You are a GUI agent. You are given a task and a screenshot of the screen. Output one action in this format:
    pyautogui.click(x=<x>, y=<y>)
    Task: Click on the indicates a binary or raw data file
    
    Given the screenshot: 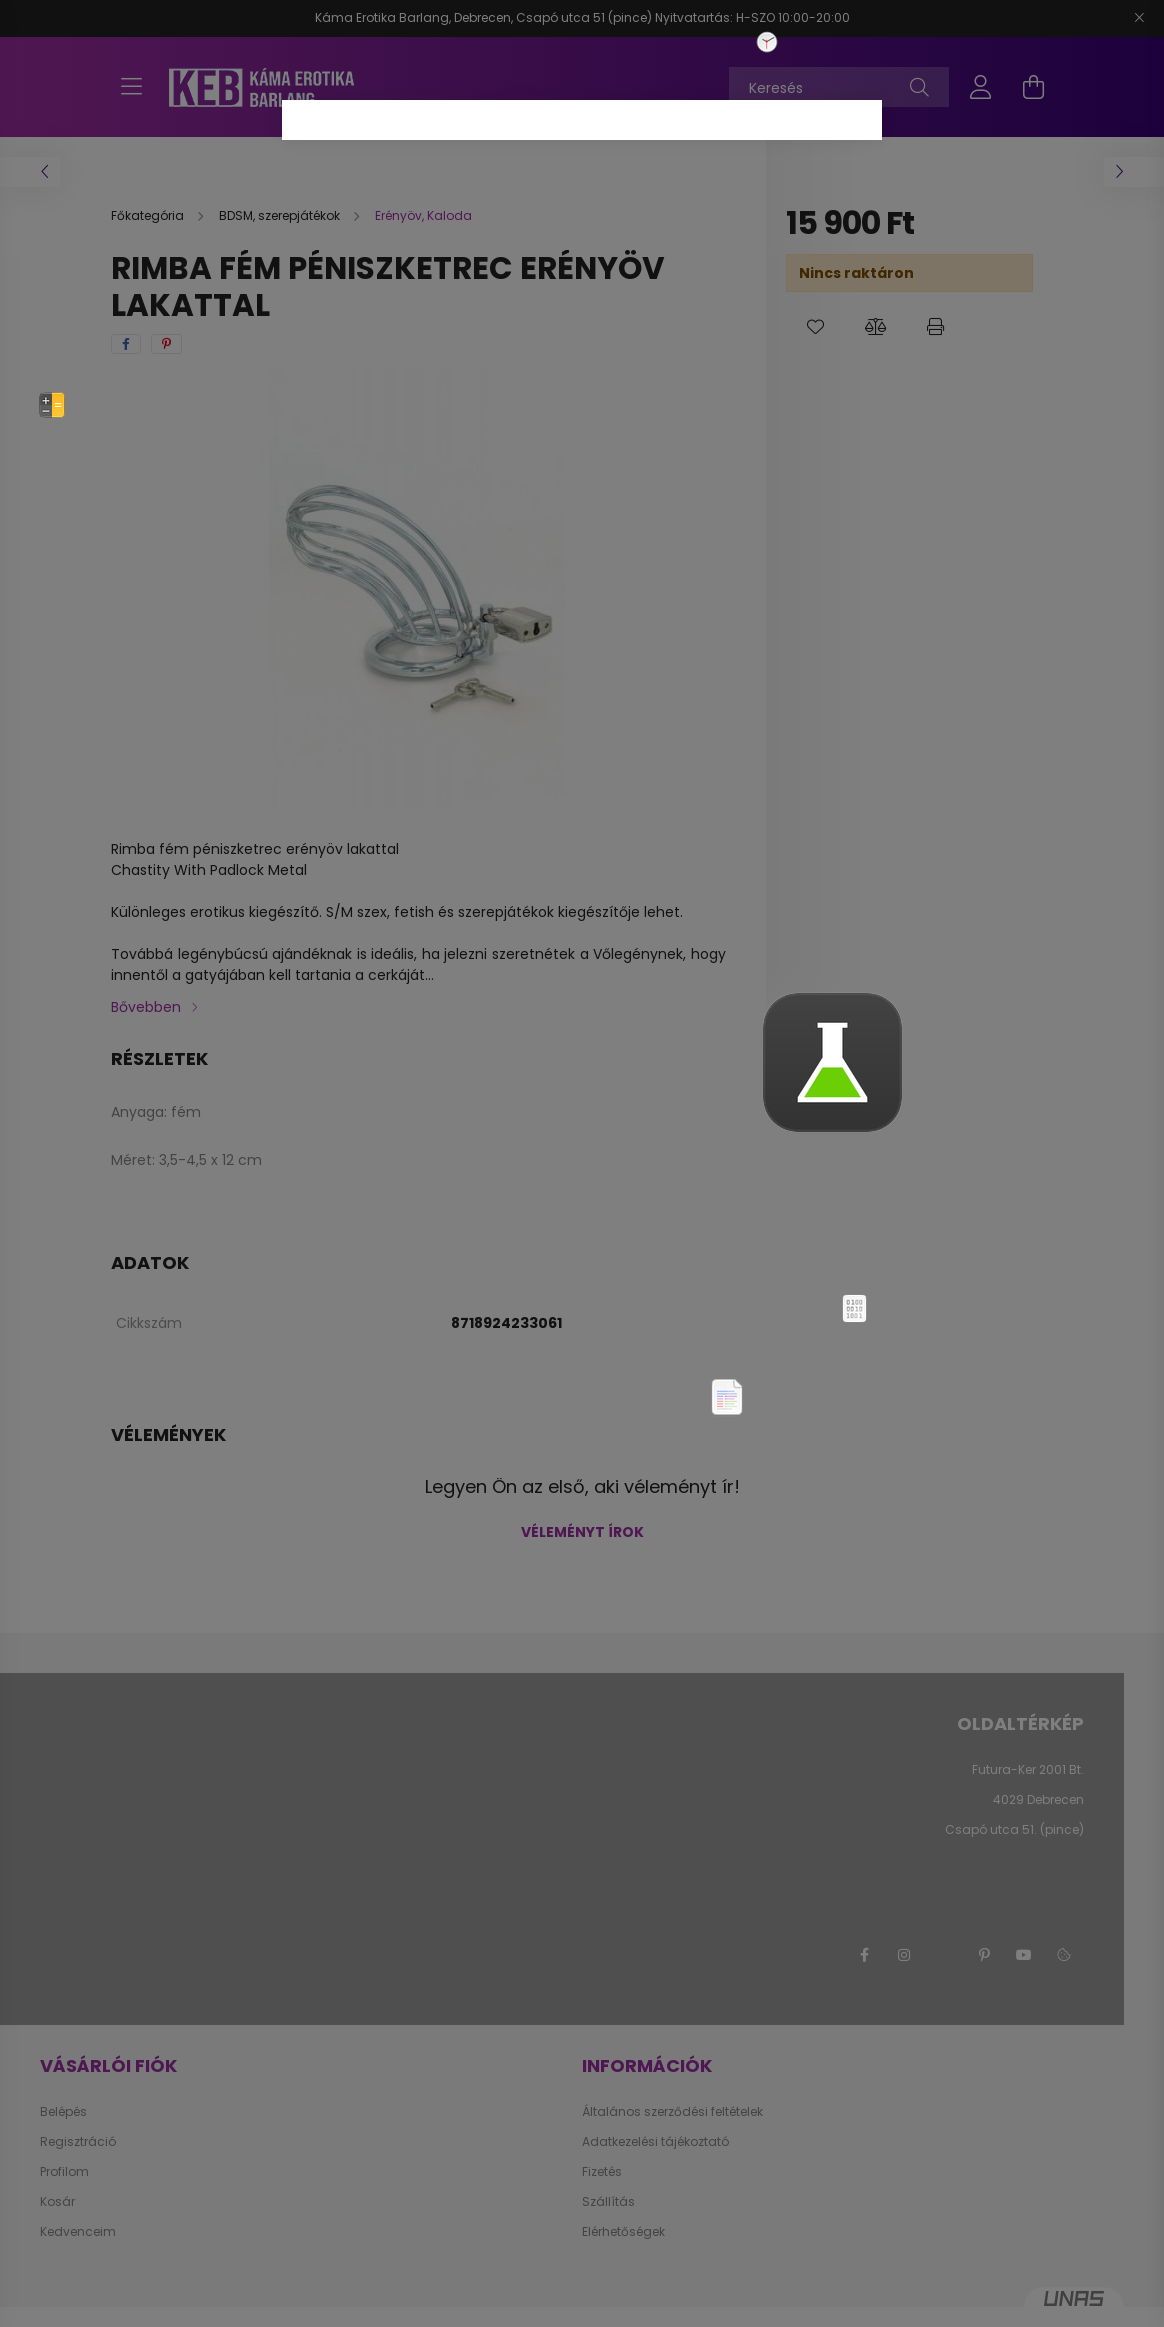 What is the action you would take?
    pyautogui.click(x=854, y=1308)
    